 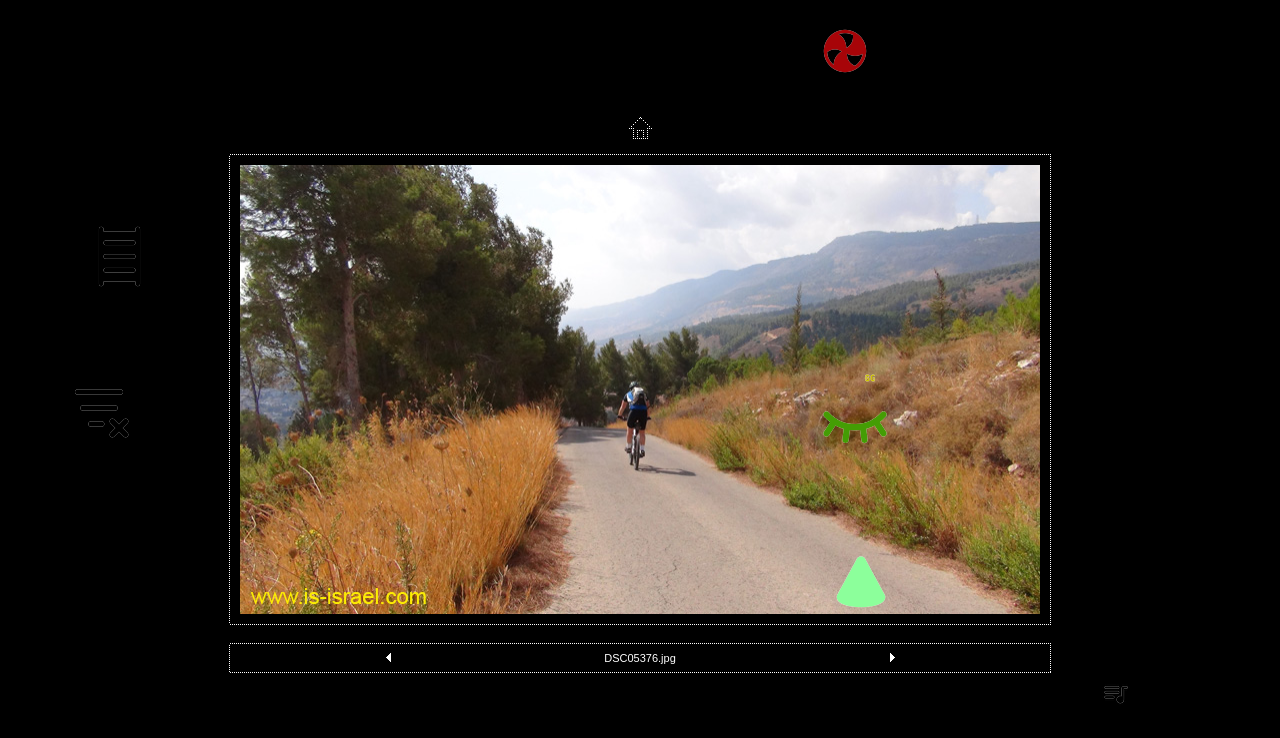 I want to click on indicates content is loading, so click(x=845, y=51).